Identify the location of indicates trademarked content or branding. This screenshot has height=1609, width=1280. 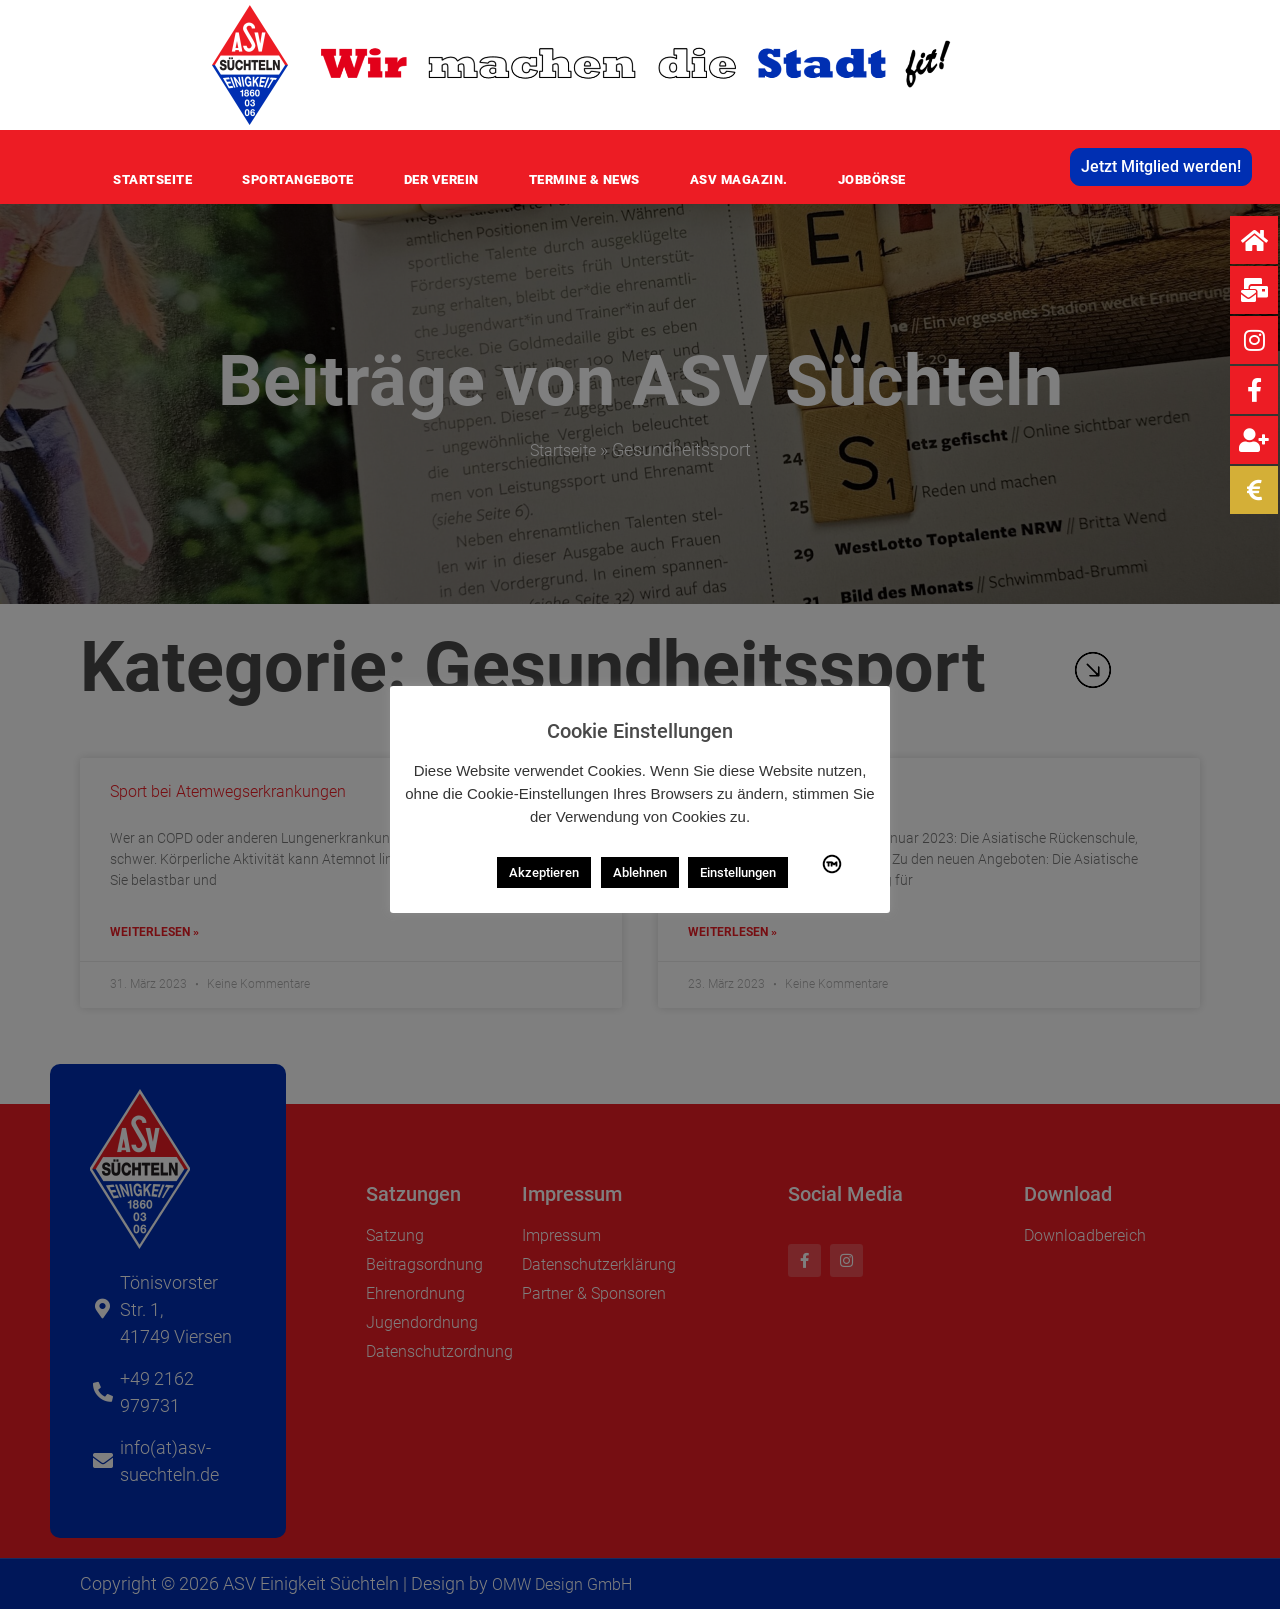
(832, 864).